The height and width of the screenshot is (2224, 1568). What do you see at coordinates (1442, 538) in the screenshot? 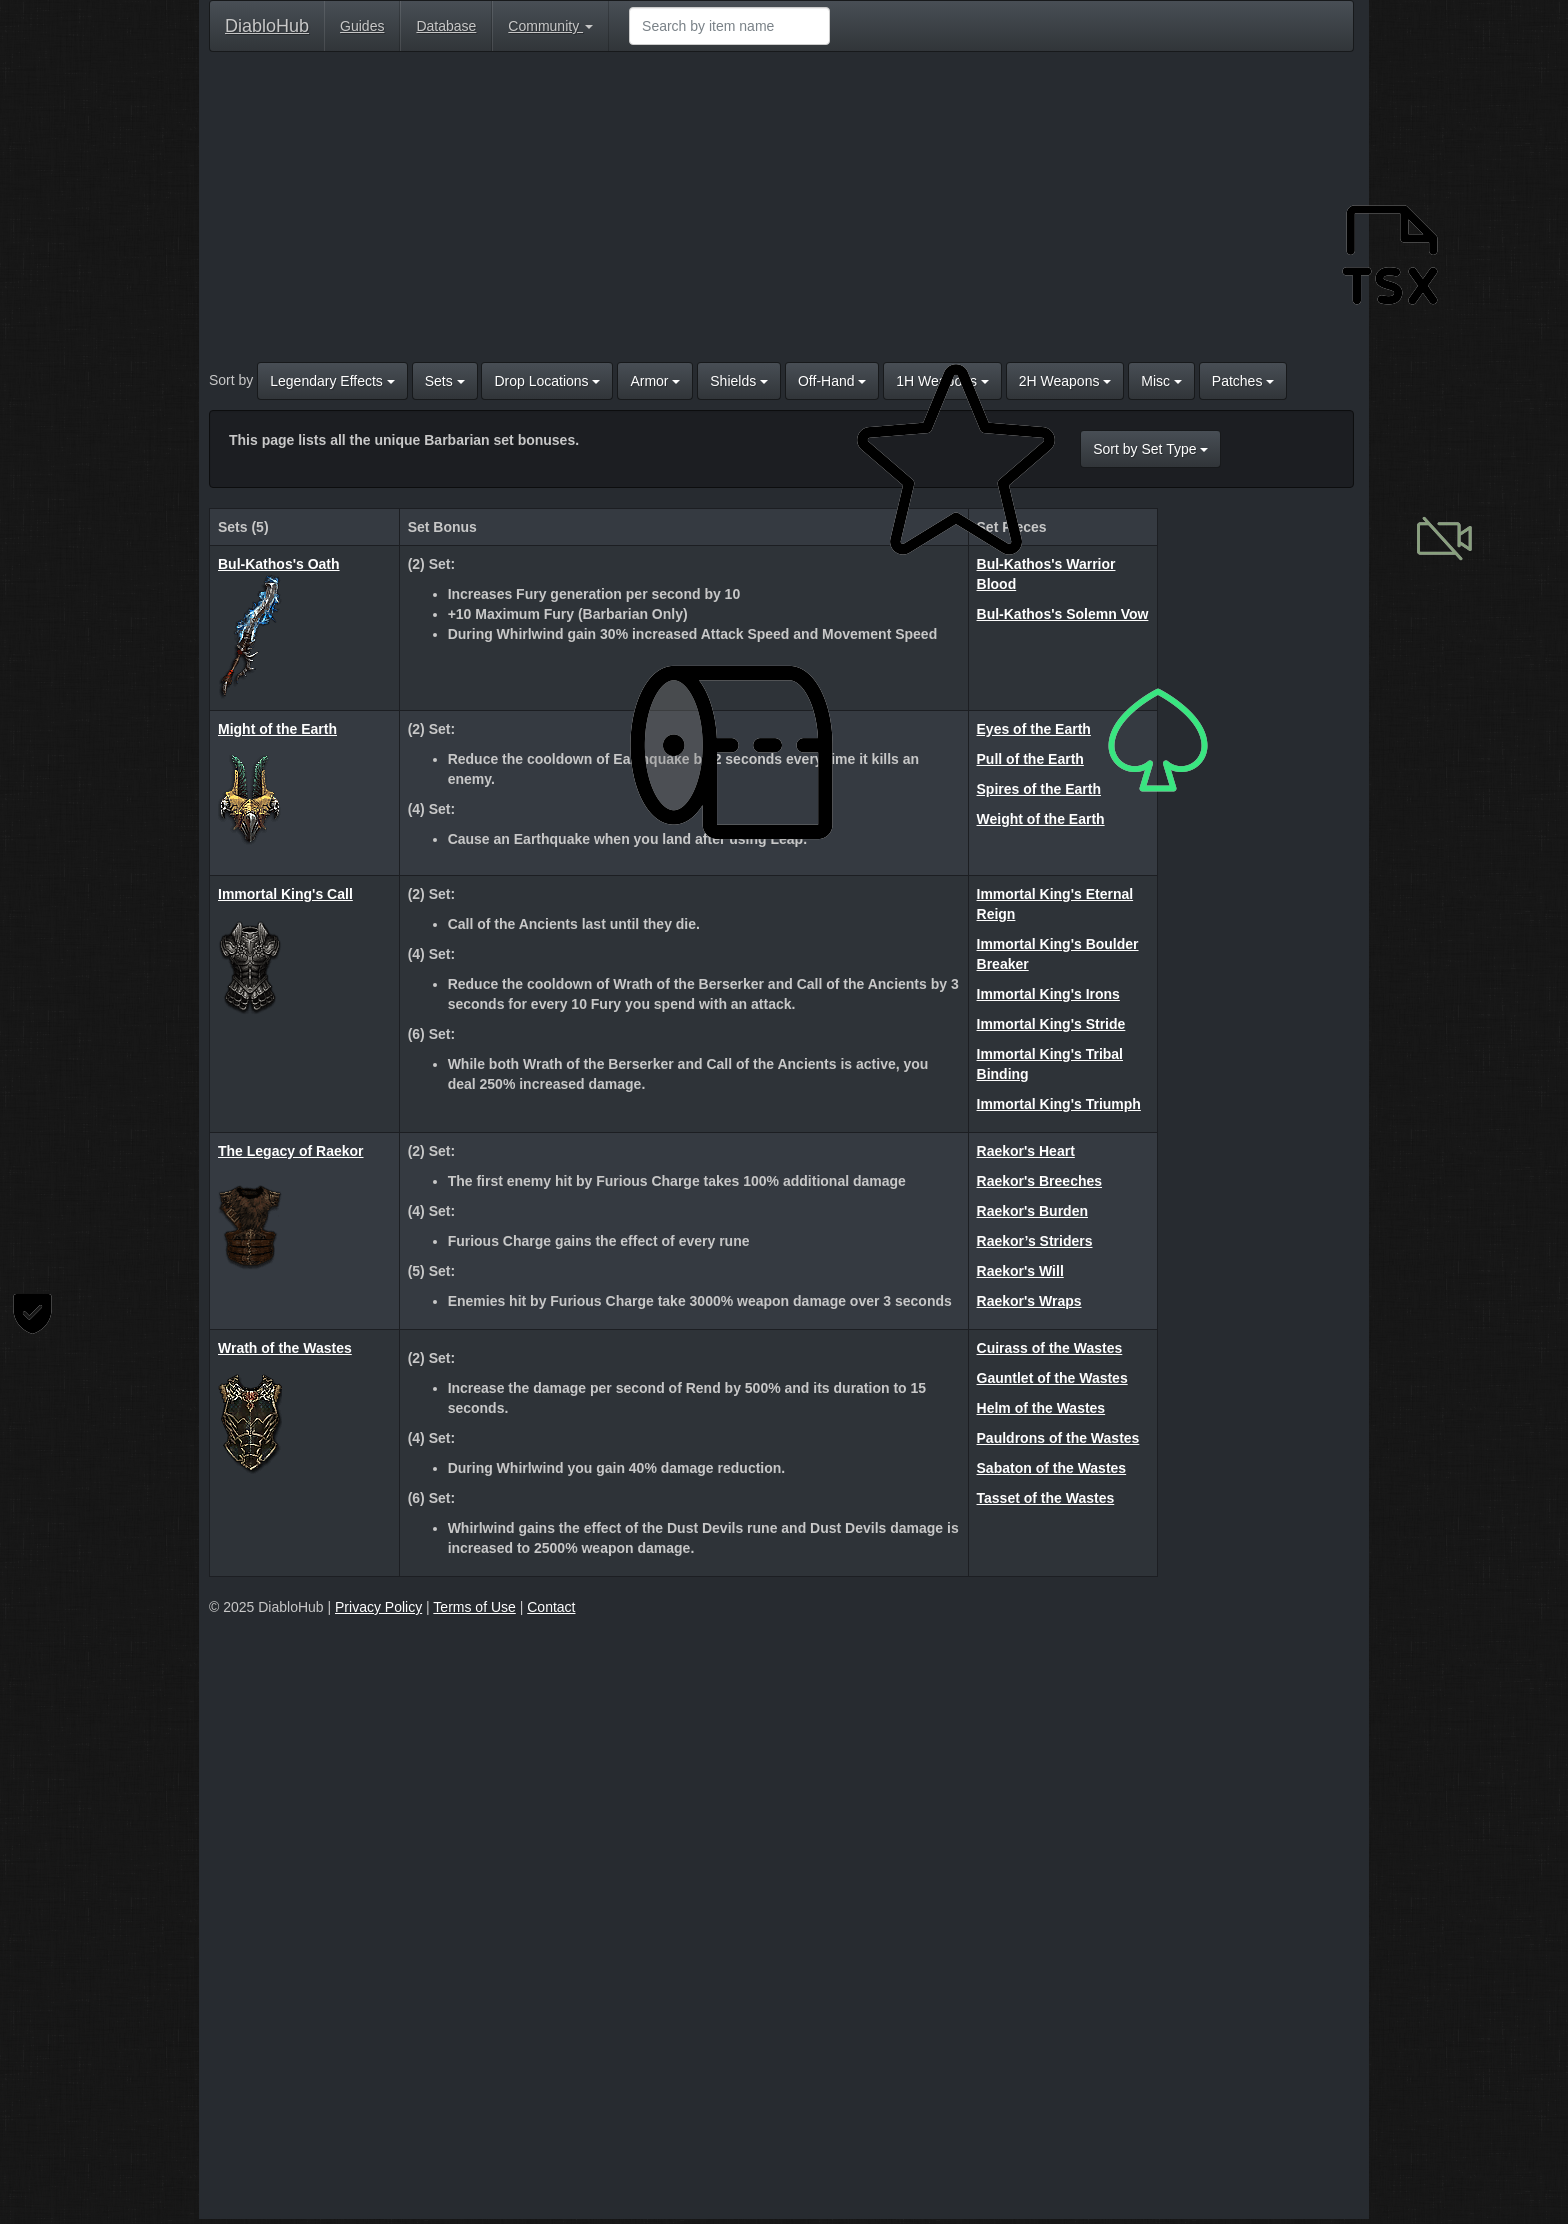
I see `turn off camera or disable video` at bounding box center [1442, 538].